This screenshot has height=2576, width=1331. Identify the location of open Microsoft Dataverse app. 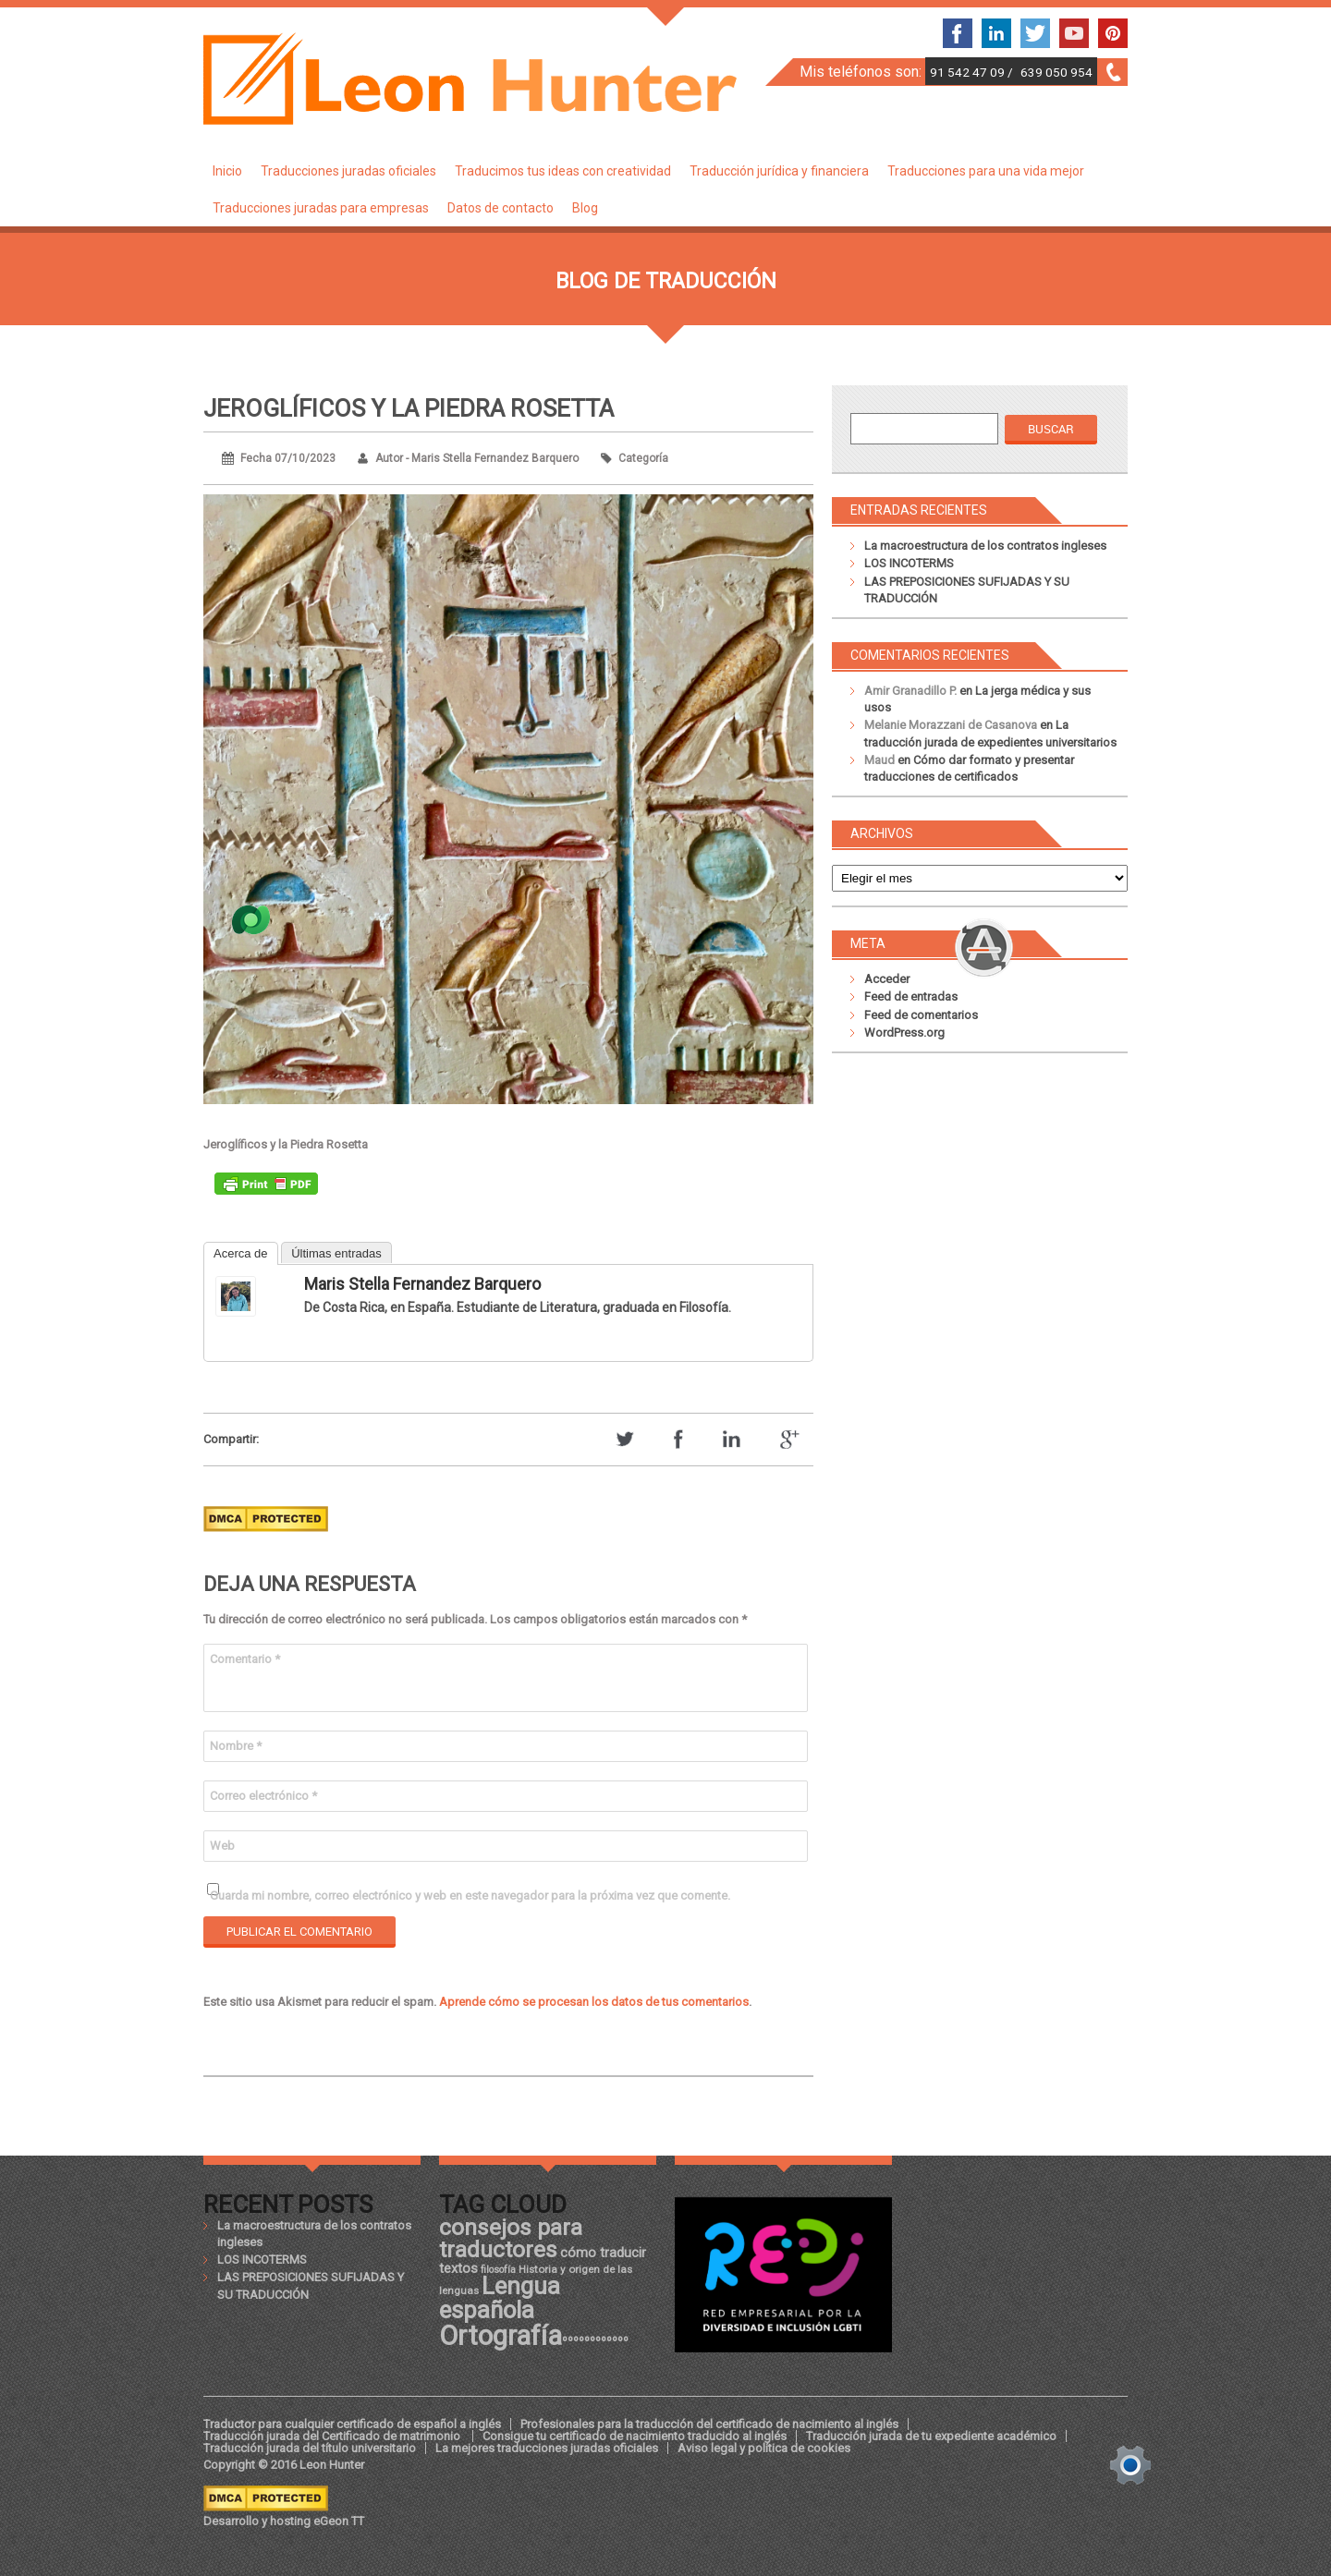
(250, 919).